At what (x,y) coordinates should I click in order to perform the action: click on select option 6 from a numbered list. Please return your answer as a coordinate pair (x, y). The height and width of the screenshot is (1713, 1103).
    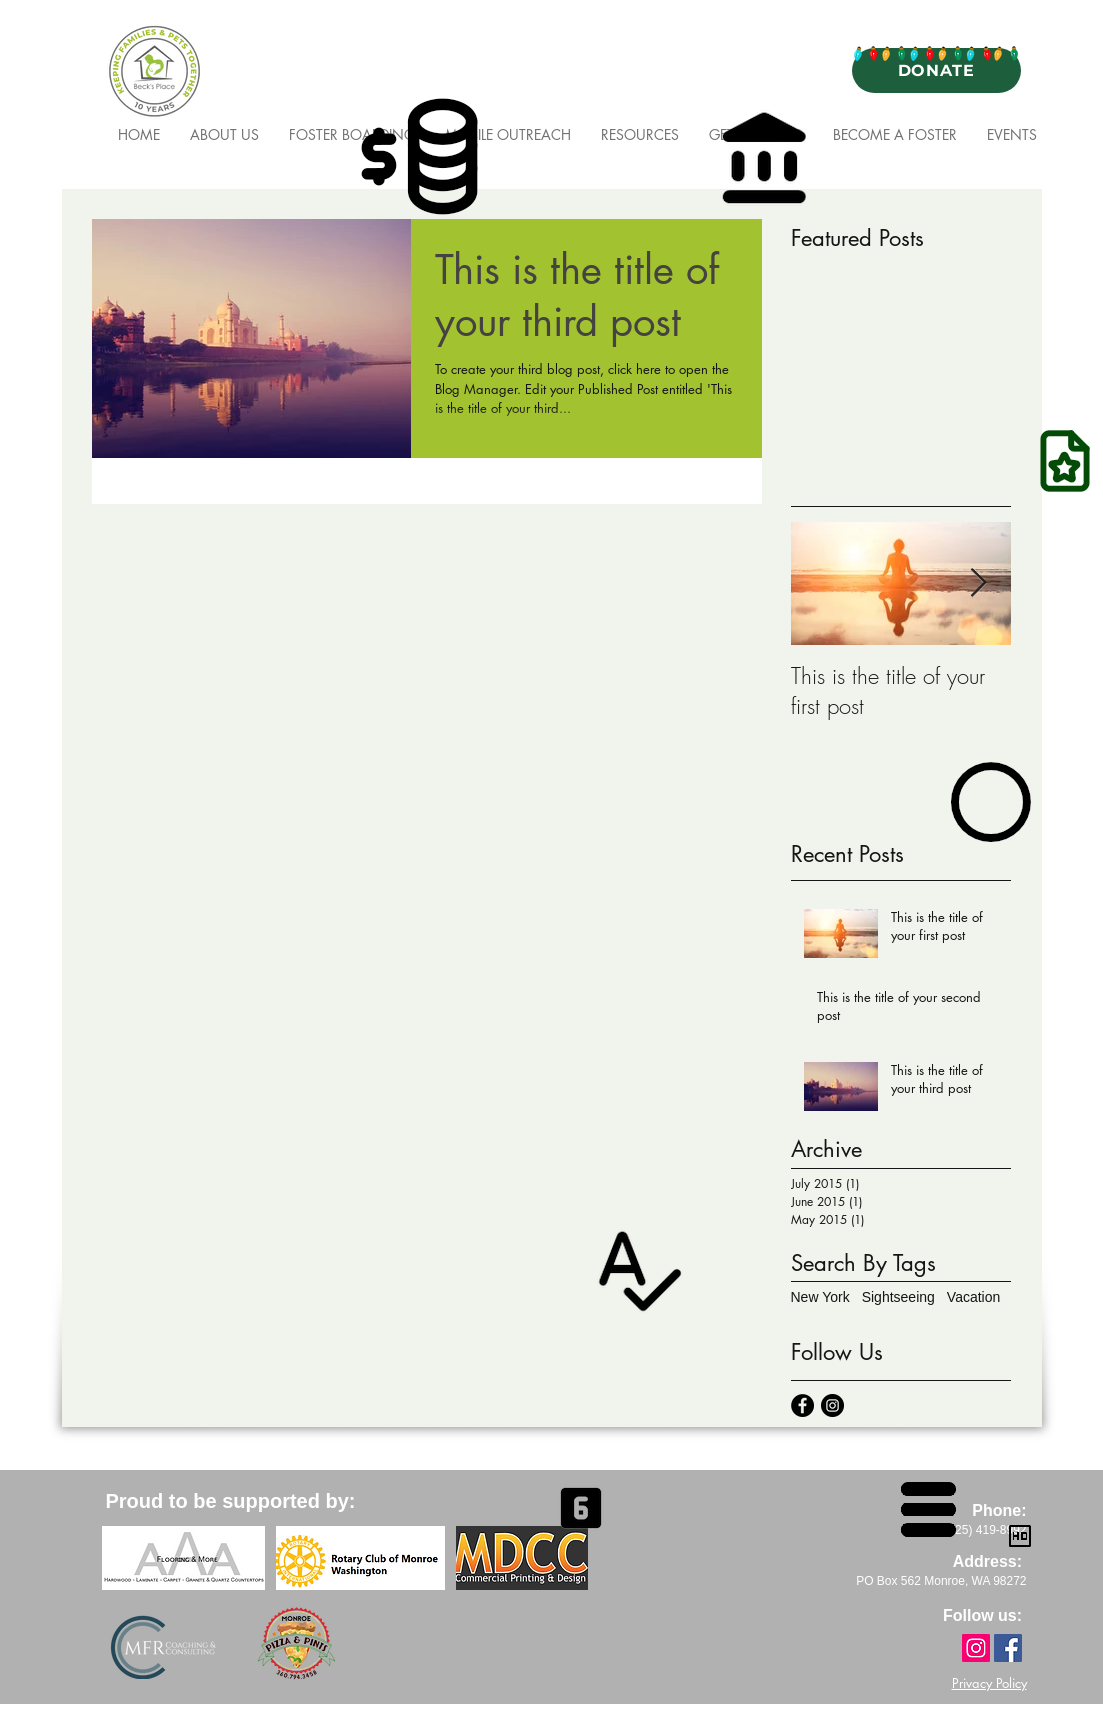
    Looking at the image, I should click on (581, 1508).